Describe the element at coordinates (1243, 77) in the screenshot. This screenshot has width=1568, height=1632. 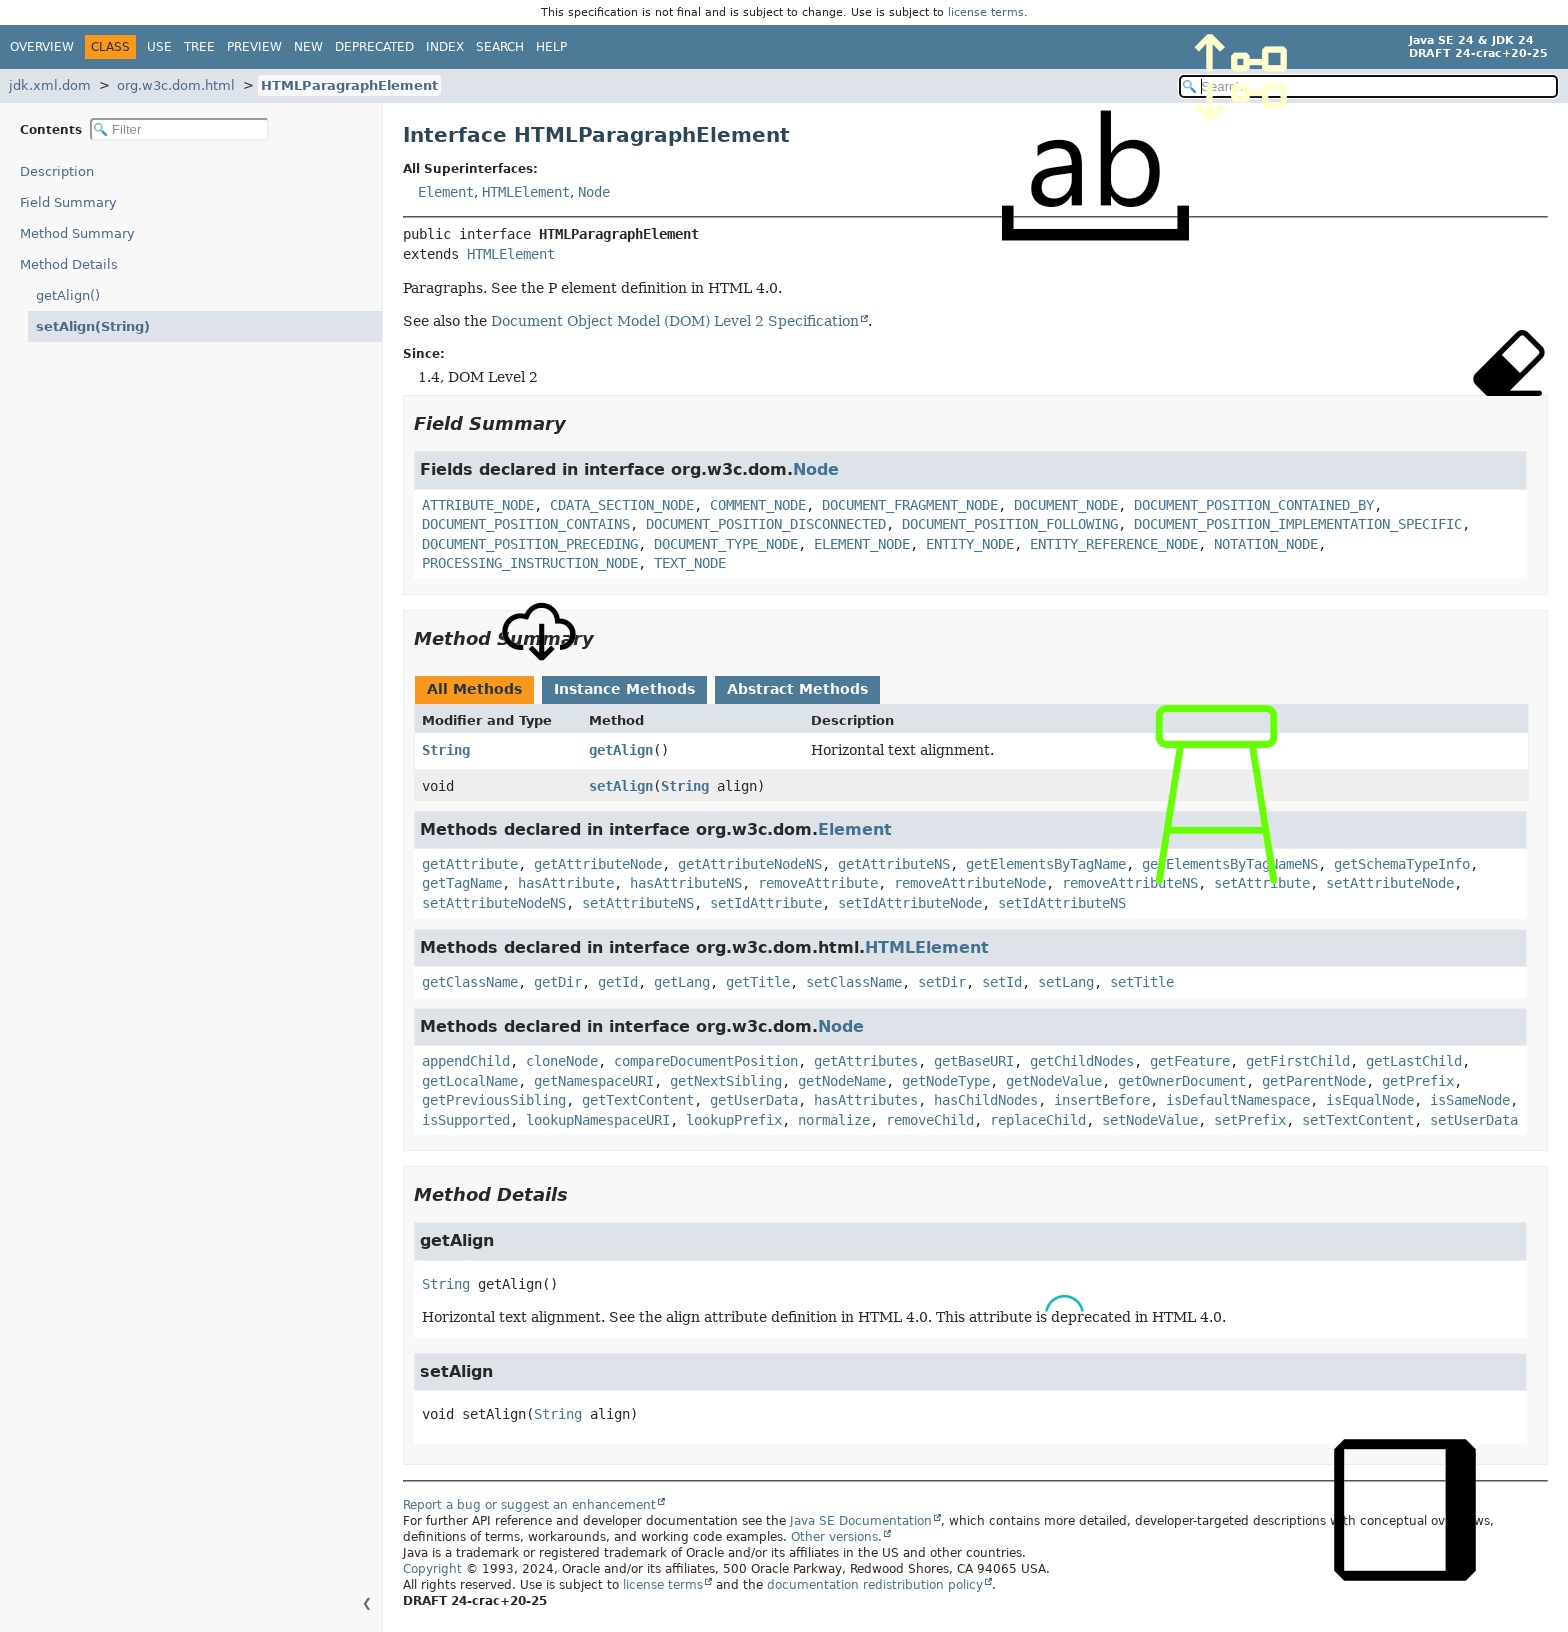
I see `ungroup items by reference type` at that location.